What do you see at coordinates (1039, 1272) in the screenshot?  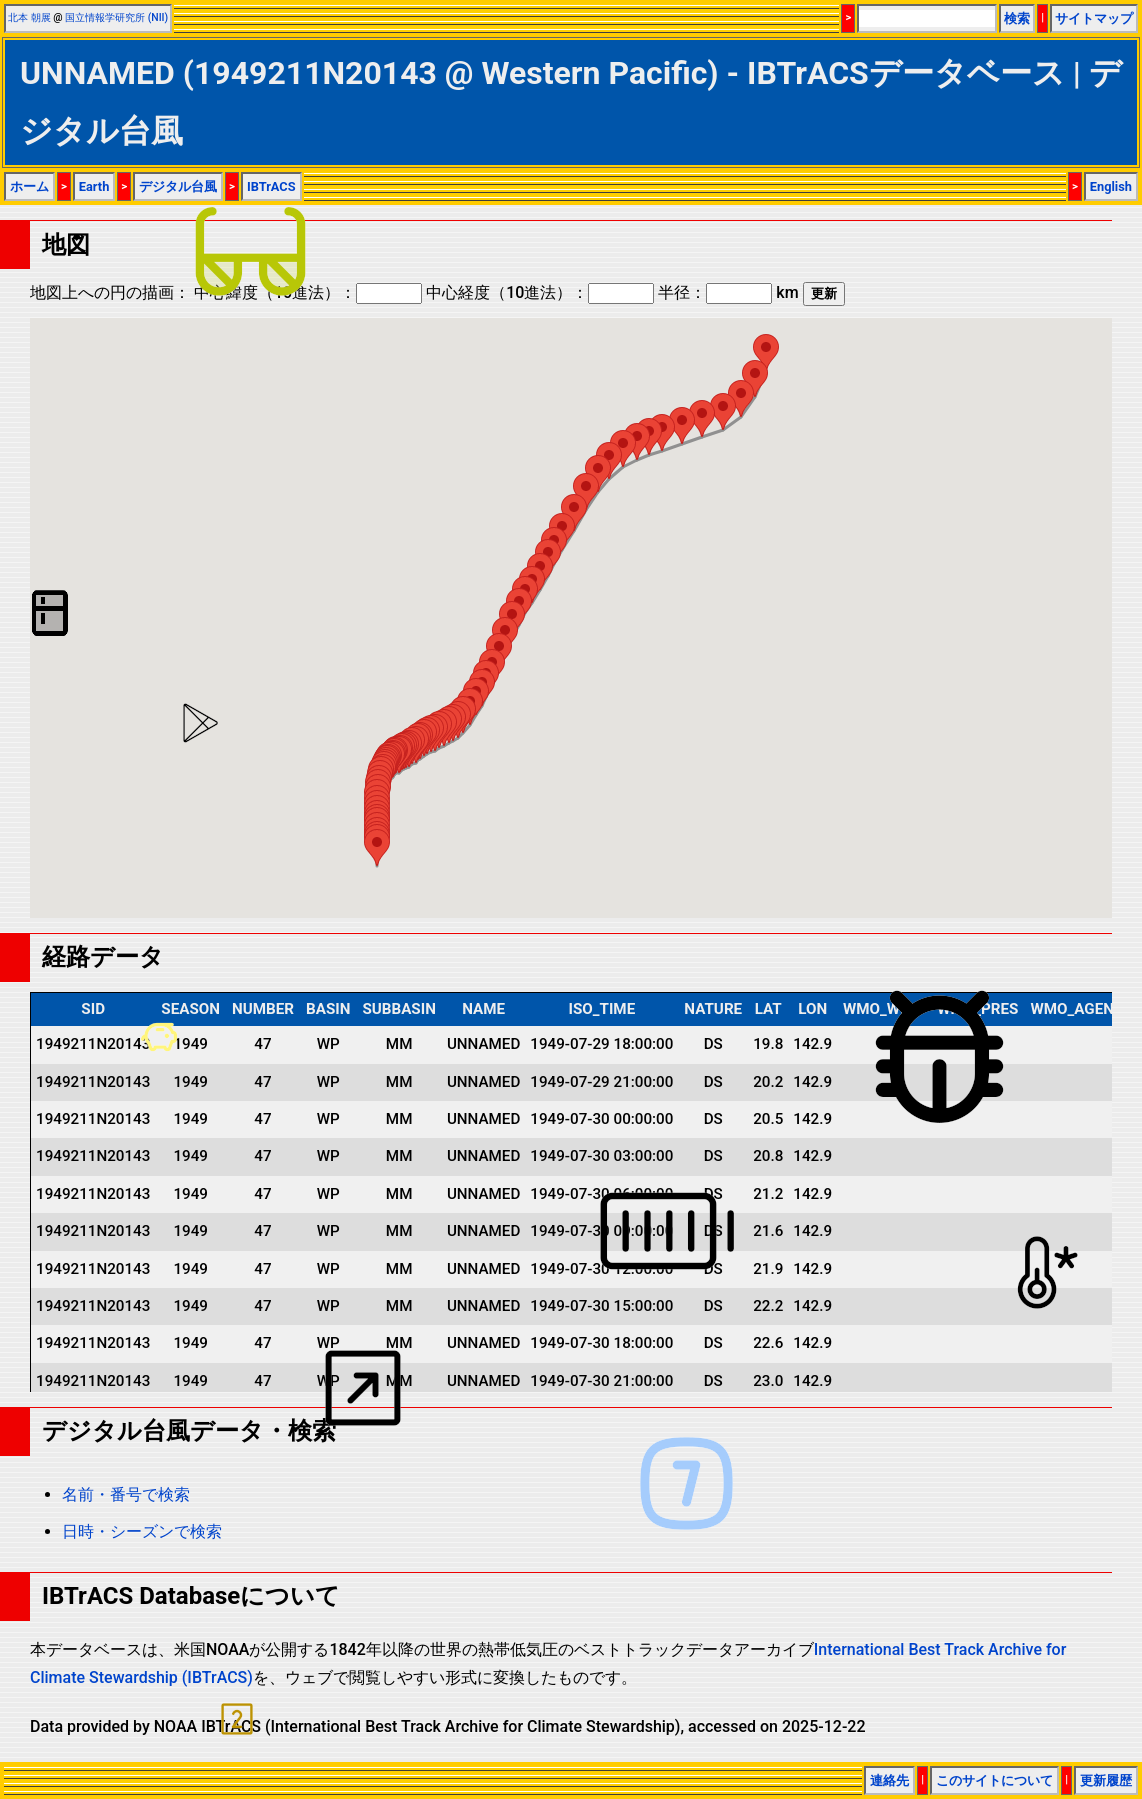 I see `indicates low temperature or cold conditions` at bounding box center [1039, 1272].